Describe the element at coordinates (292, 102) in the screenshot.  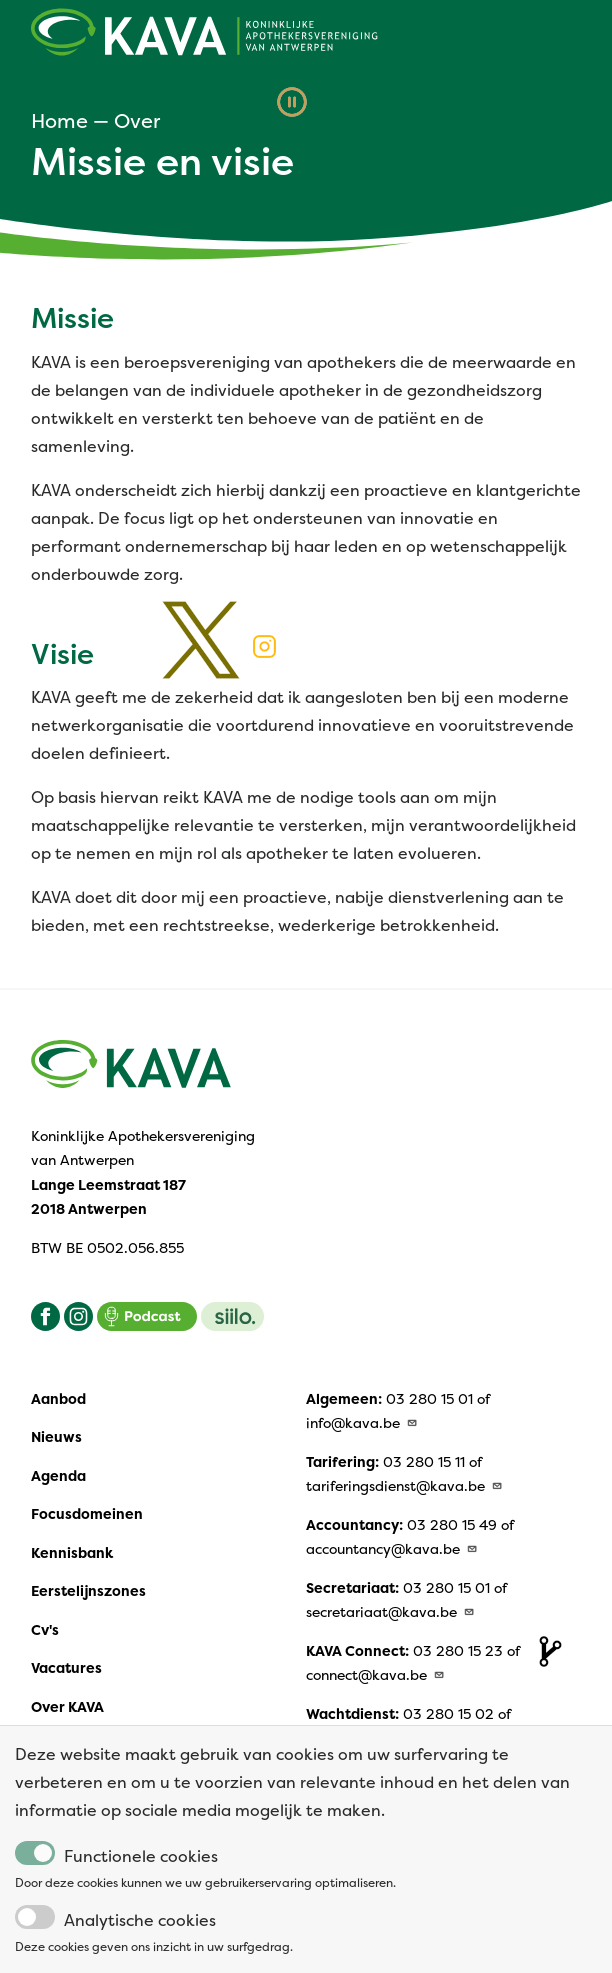
I see `pause media playback` at that location.